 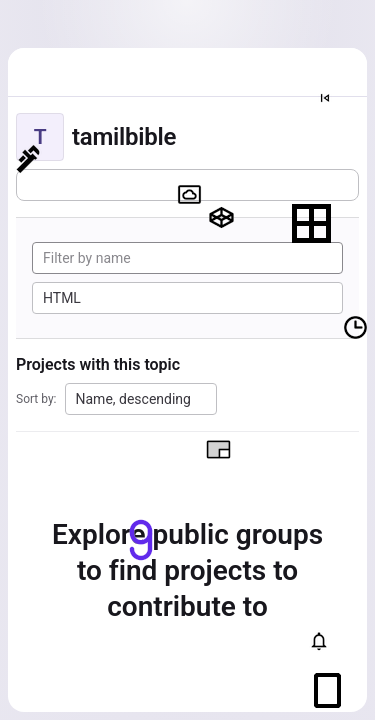 I want to click on skip to previous track, so click(x=325, y=98).